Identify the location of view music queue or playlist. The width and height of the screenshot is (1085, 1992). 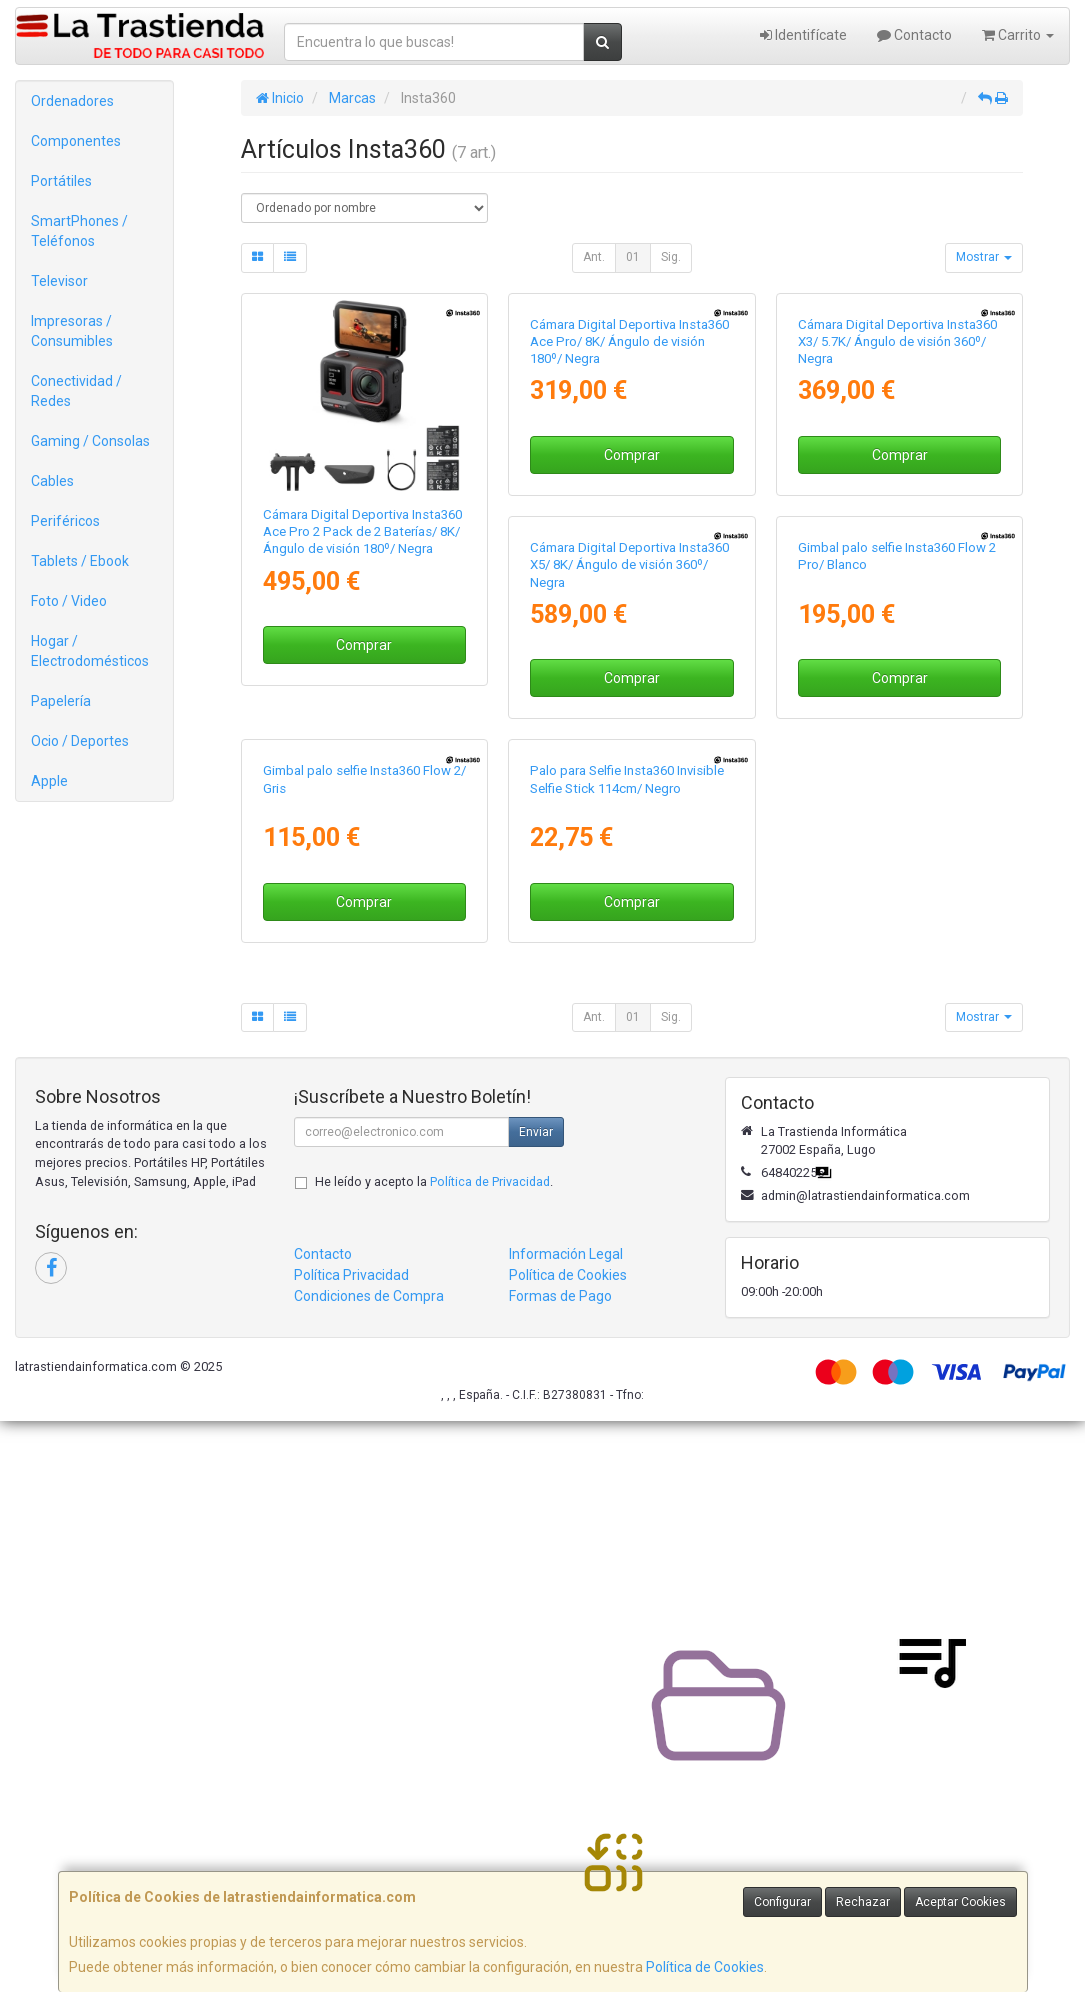
(931, 1660).